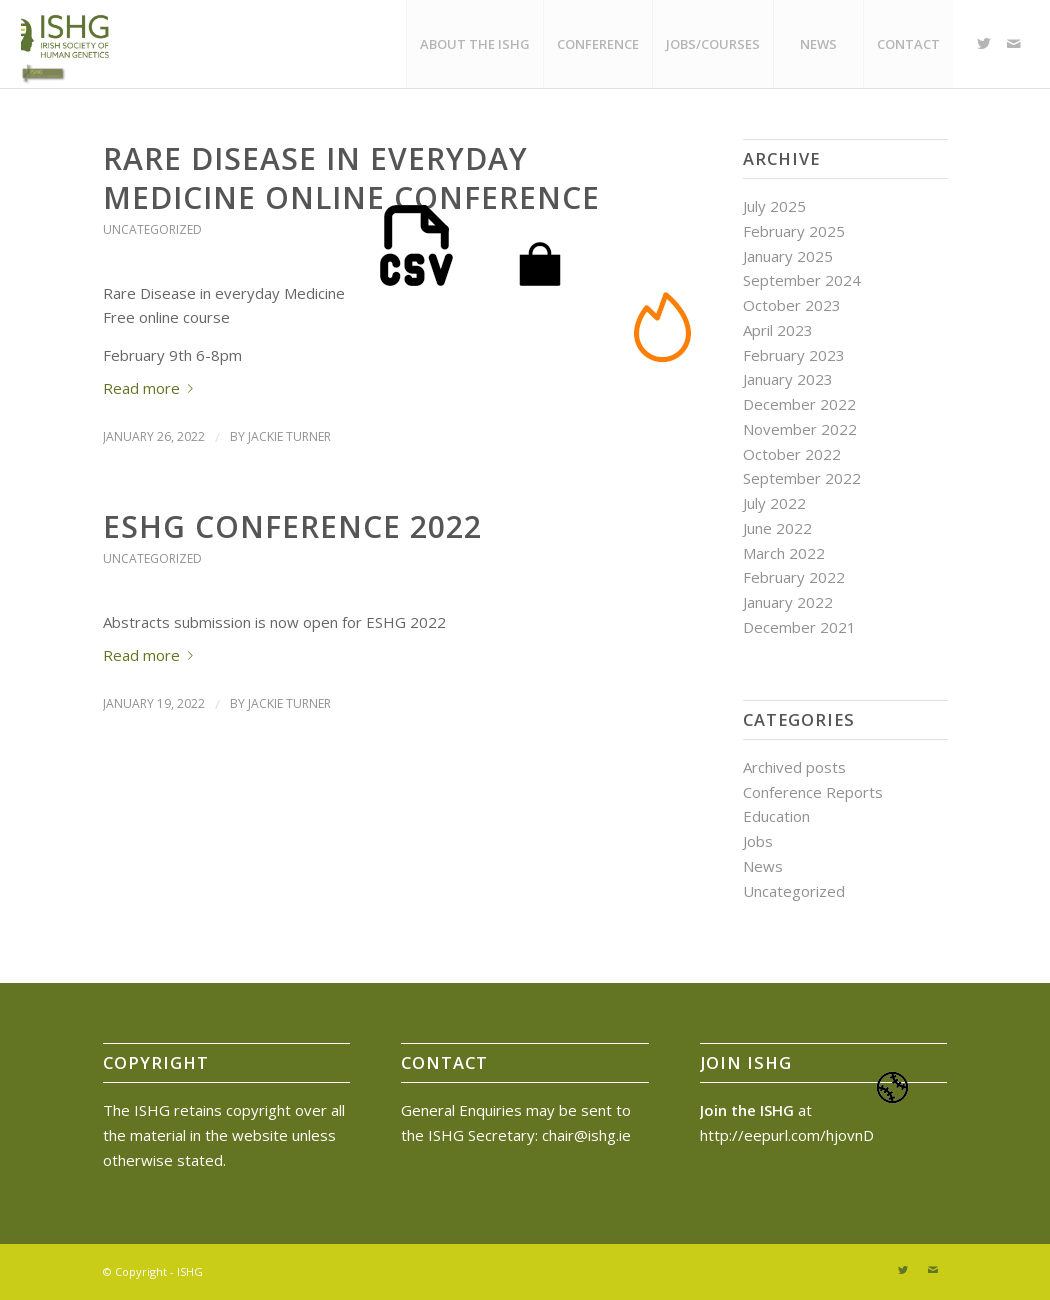  Describe the element at coordinates (892, 1087) in the screenshot. I see `view baseball scores or stats` at that location.